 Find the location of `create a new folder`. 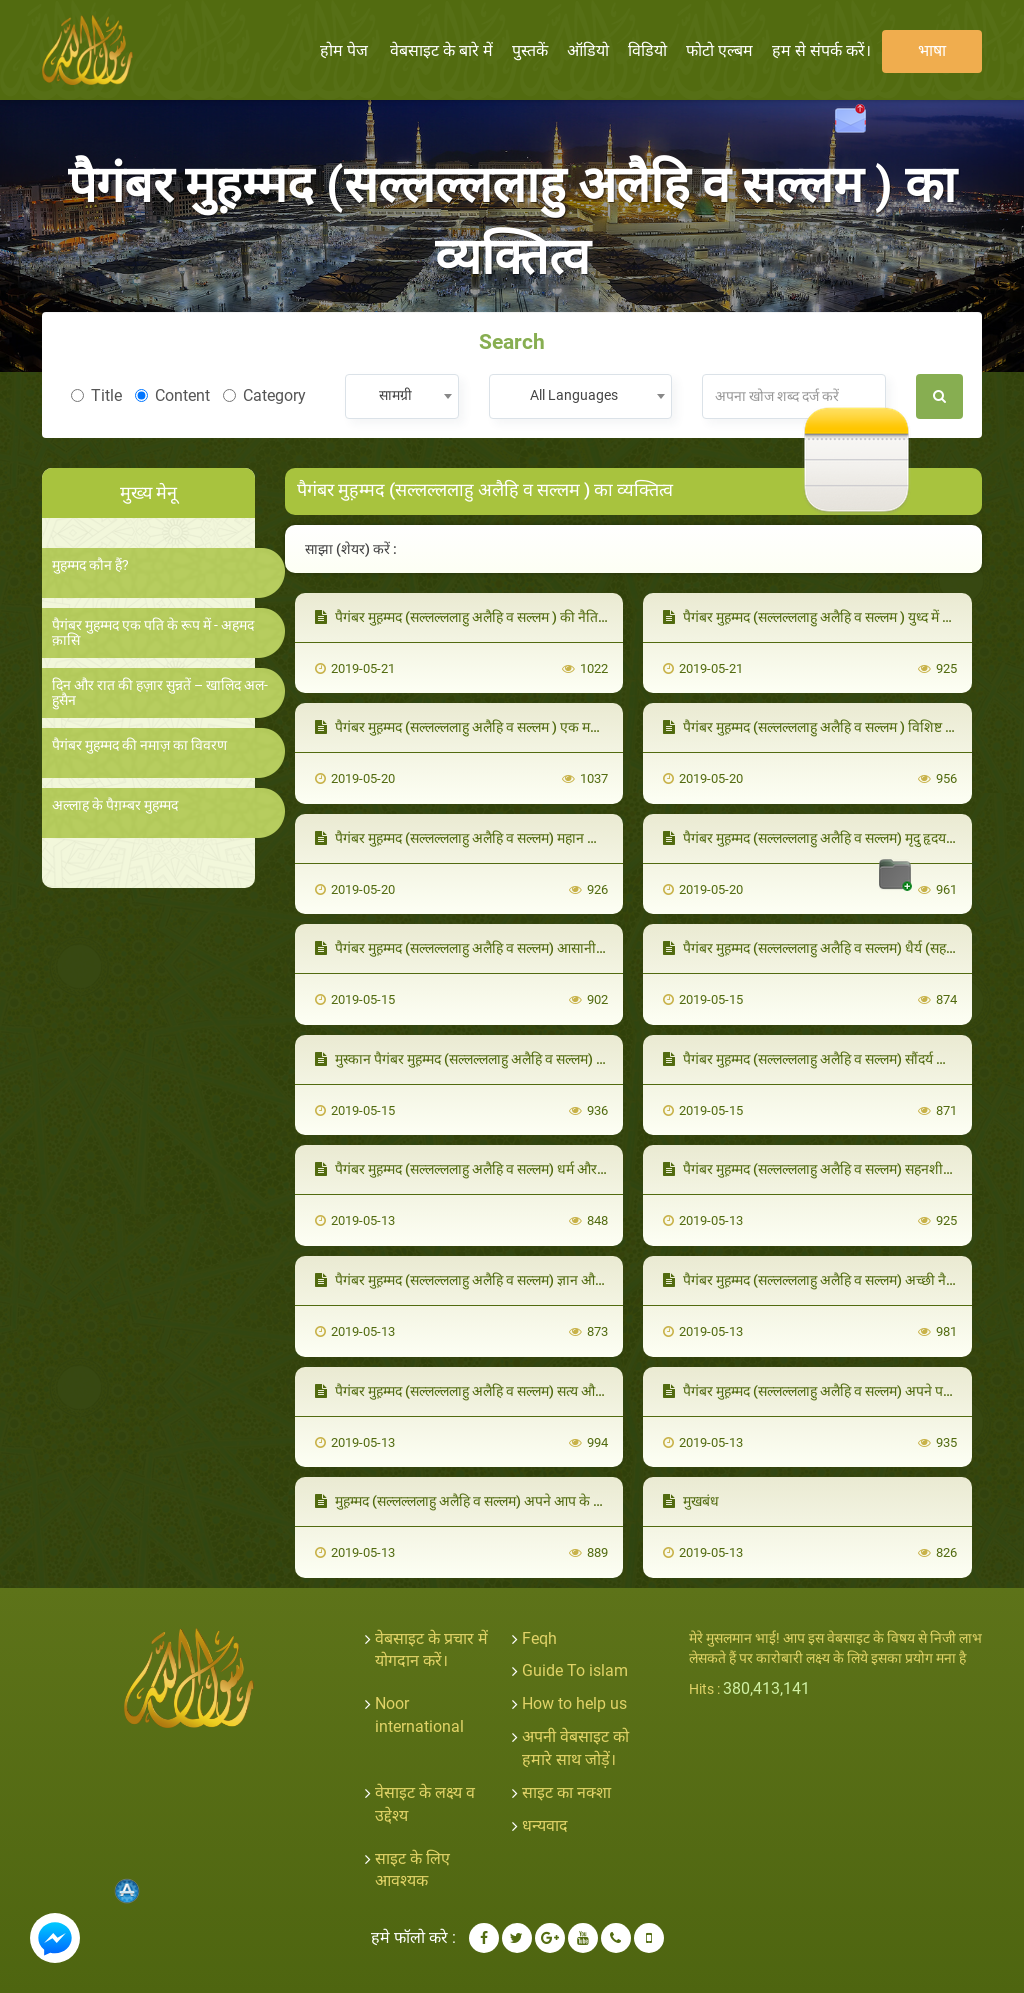

create a new folder is located at coordinates (895, 874).